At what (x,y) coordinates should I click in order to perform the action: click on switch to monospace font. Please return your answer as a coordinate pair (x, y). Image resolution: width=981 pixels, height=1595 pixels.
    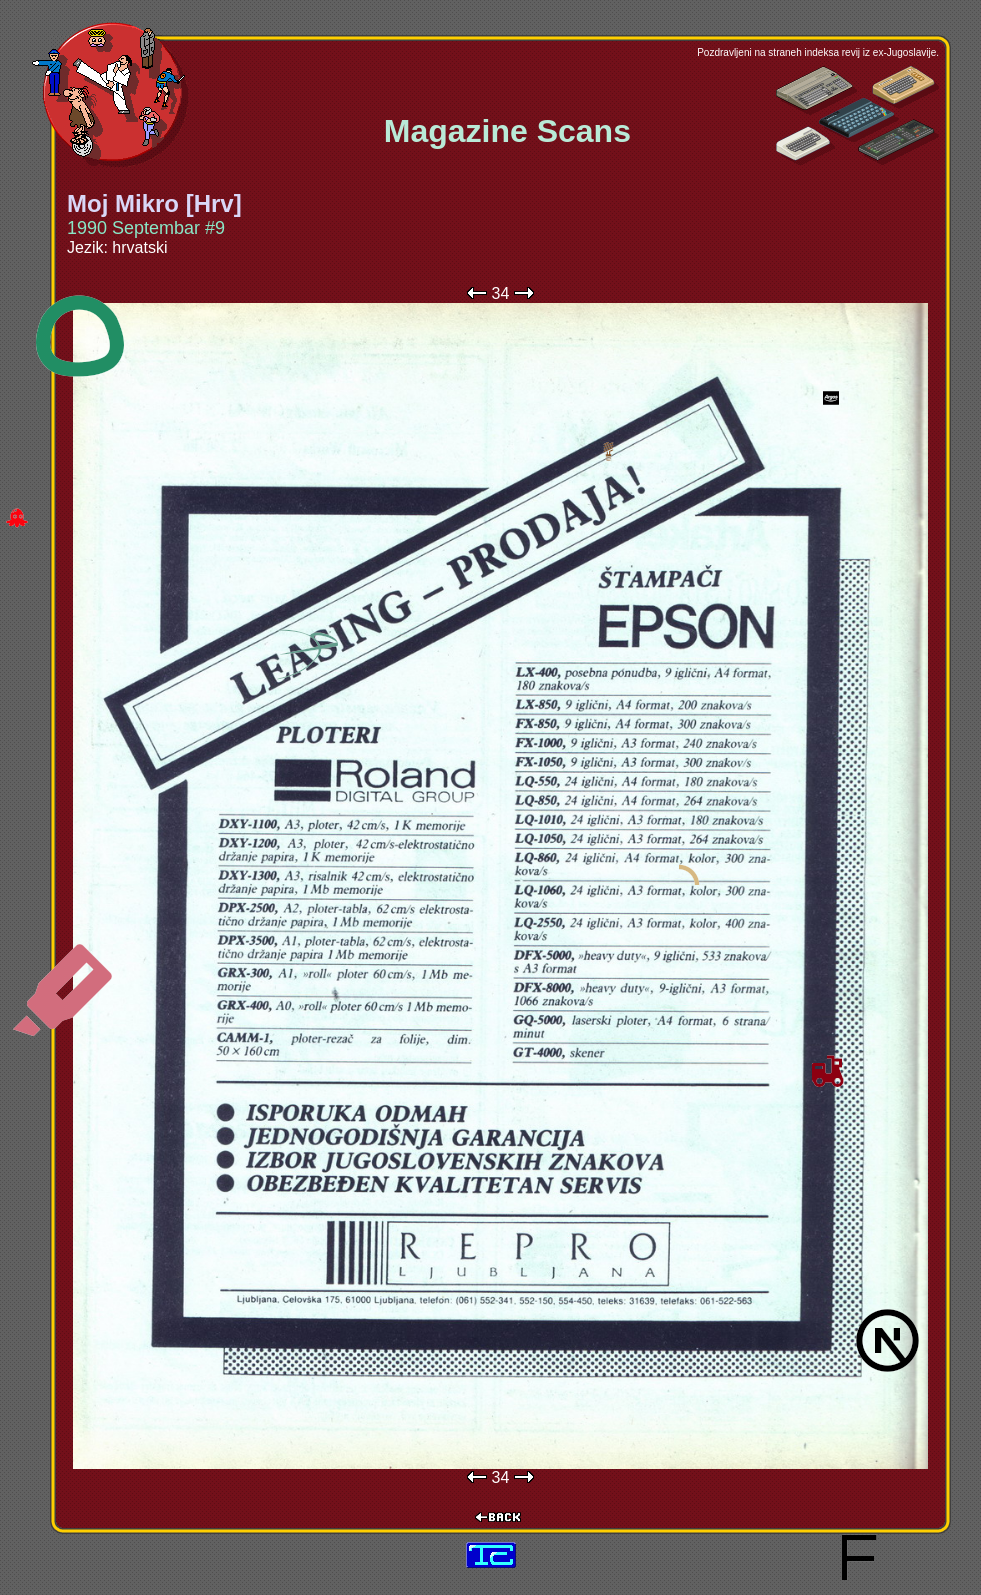
    Looking at the image, I should click on (858, 1556).